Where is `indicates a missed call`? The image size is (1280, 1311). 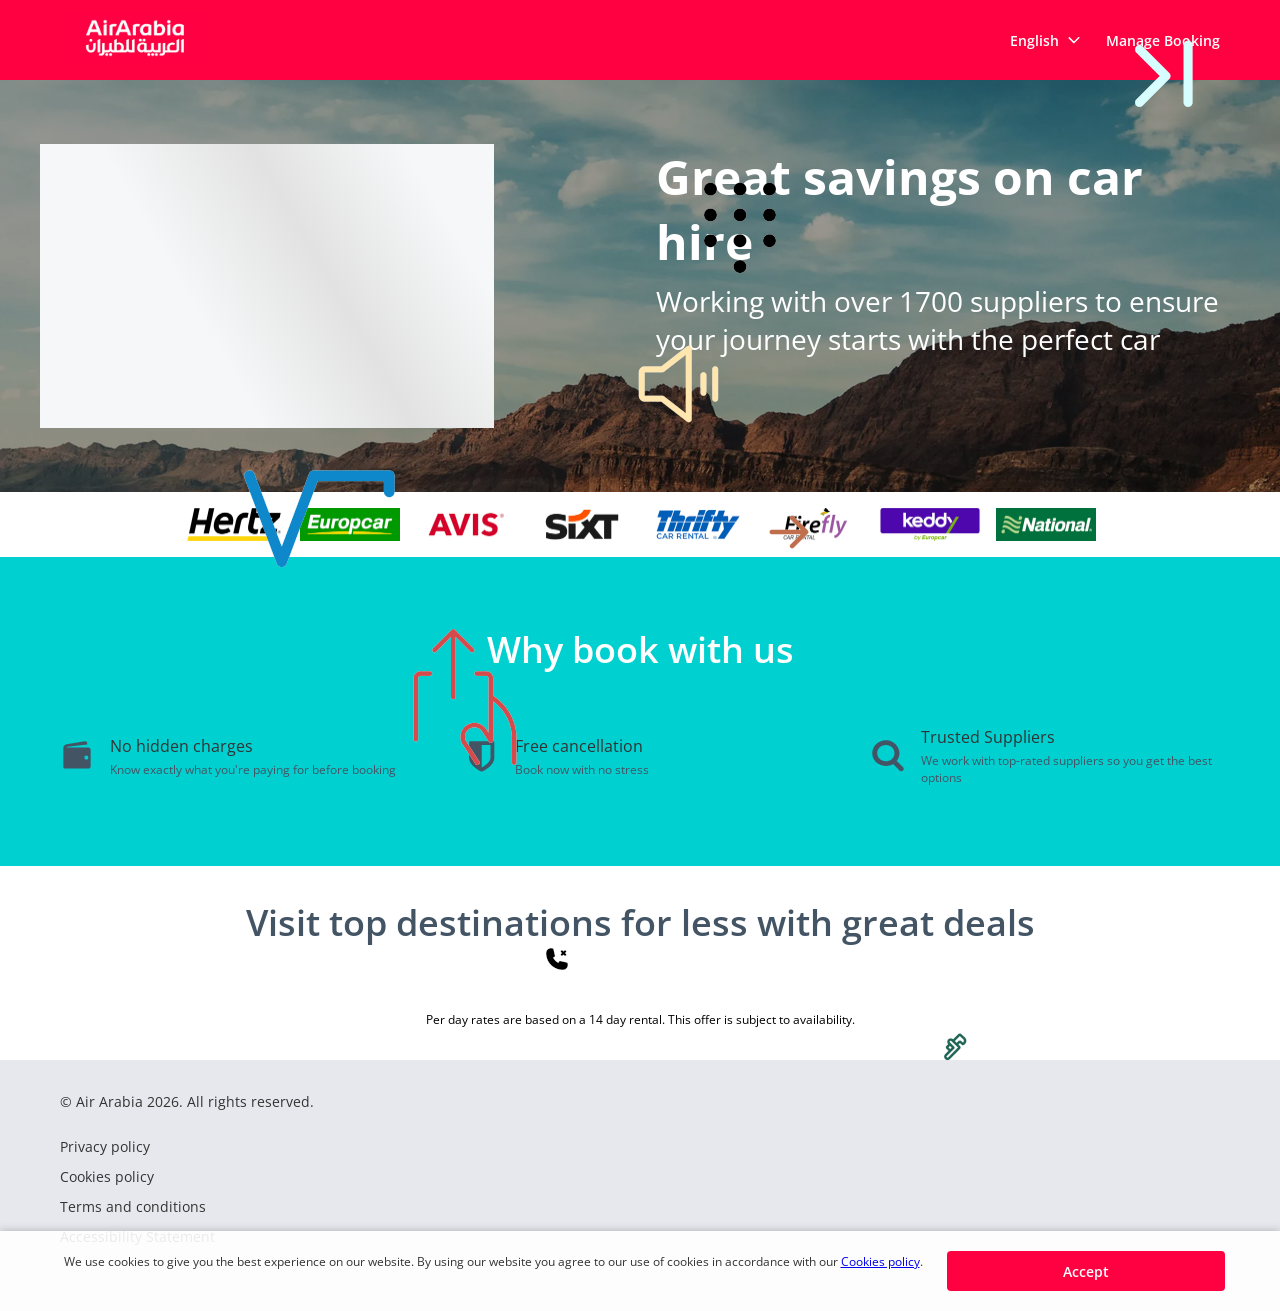 indicates a missed call is located at coordinates (557, 959).